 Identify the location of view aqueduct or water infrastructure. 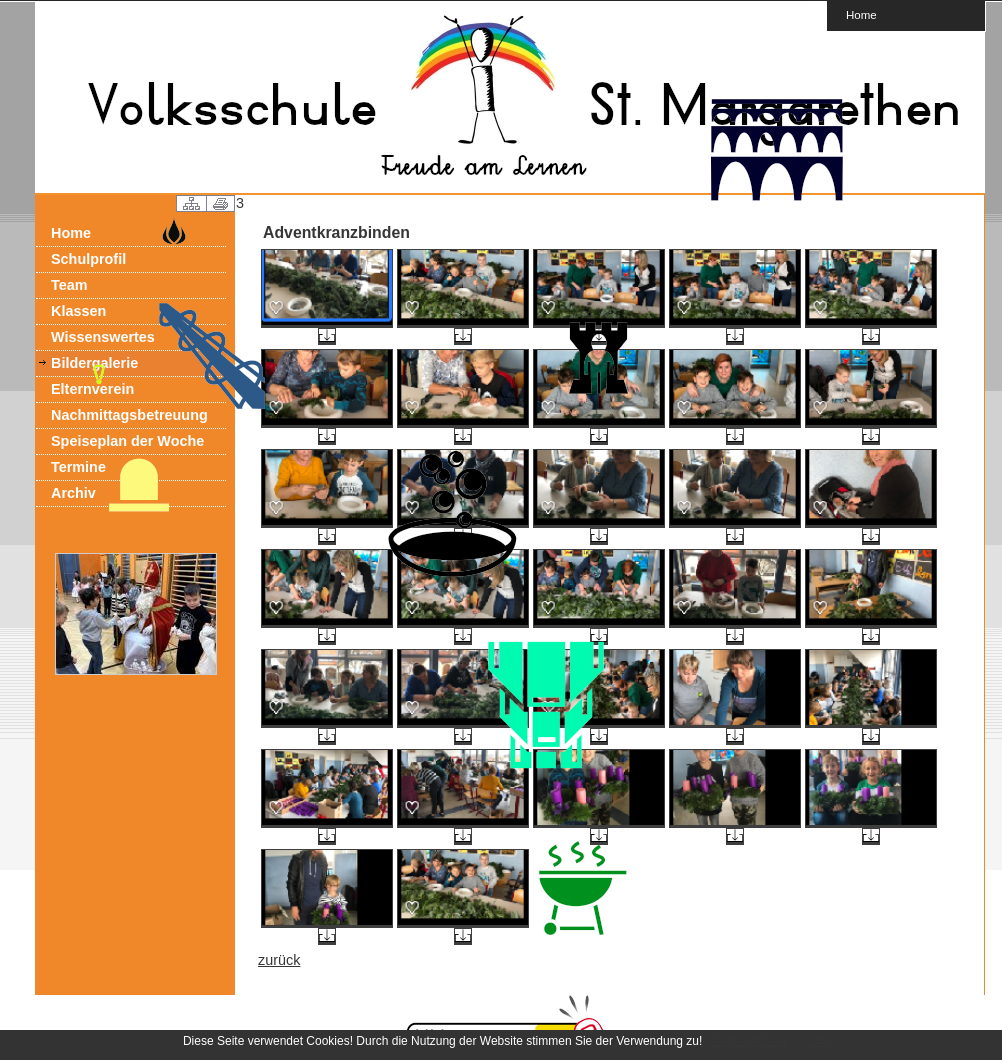
(777, 137).